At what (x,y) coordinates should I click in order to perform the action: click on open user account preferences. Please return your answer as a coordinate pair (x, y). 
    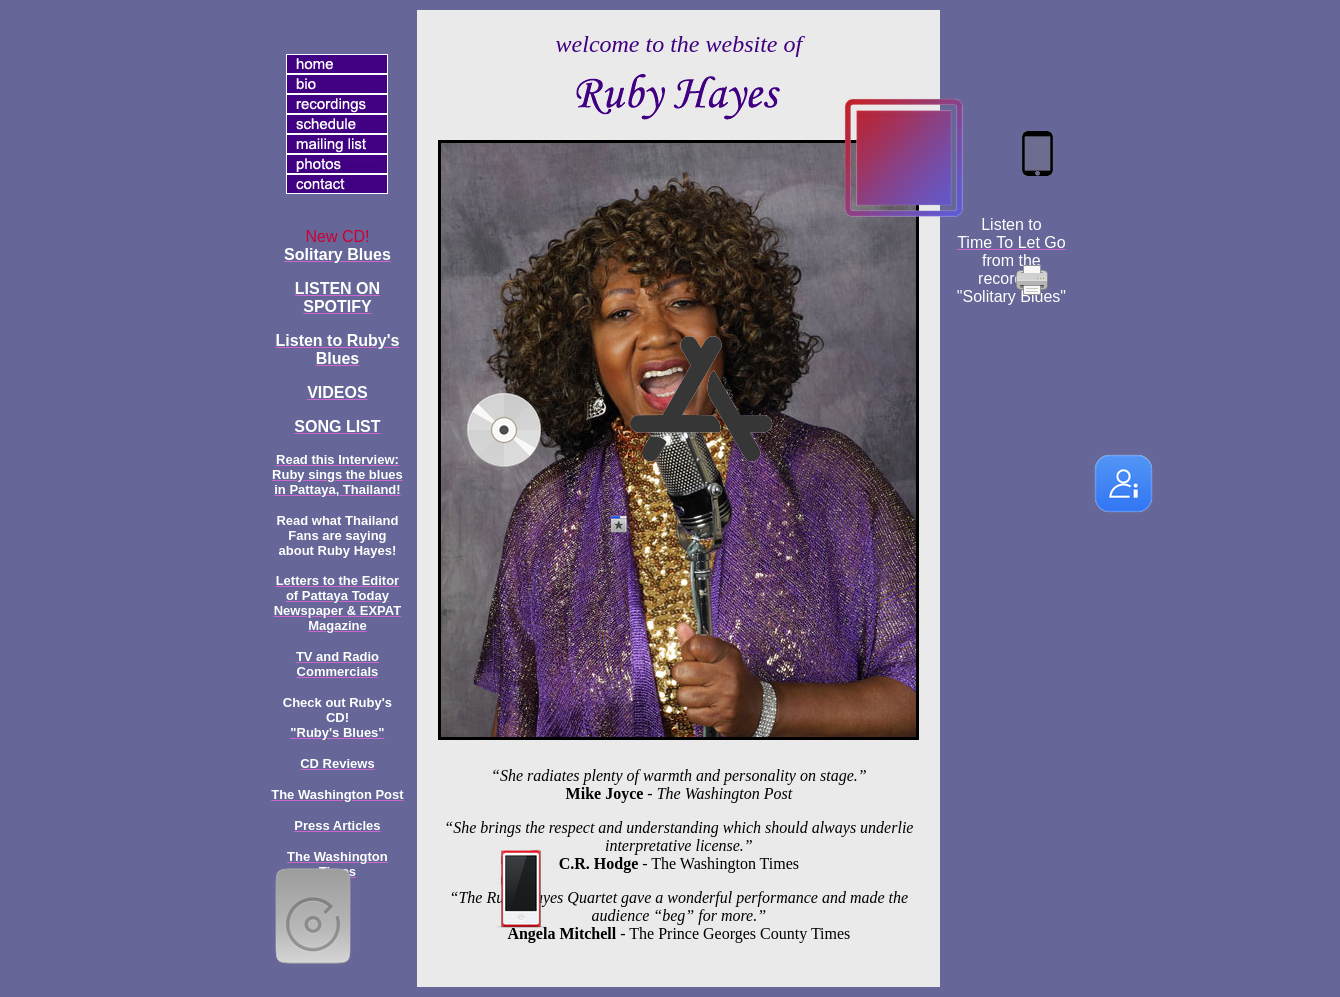
    Looking at the image, I should click on (1123, 484).